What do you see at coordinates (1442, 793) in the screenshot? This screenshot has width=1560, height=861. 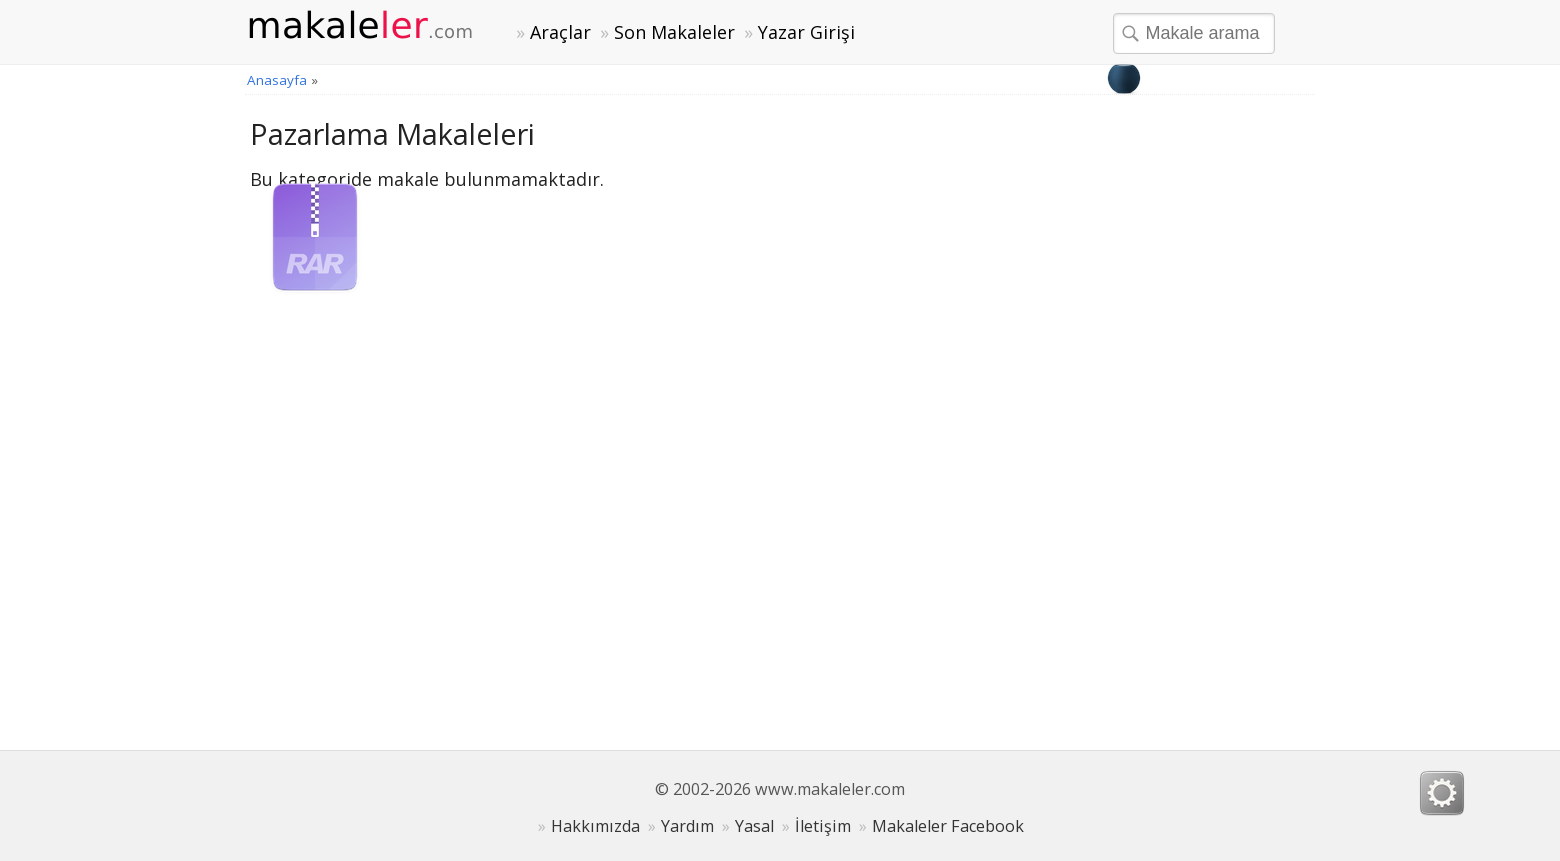 I see `shared library file type indicator` at bounding box center [1442, 793].